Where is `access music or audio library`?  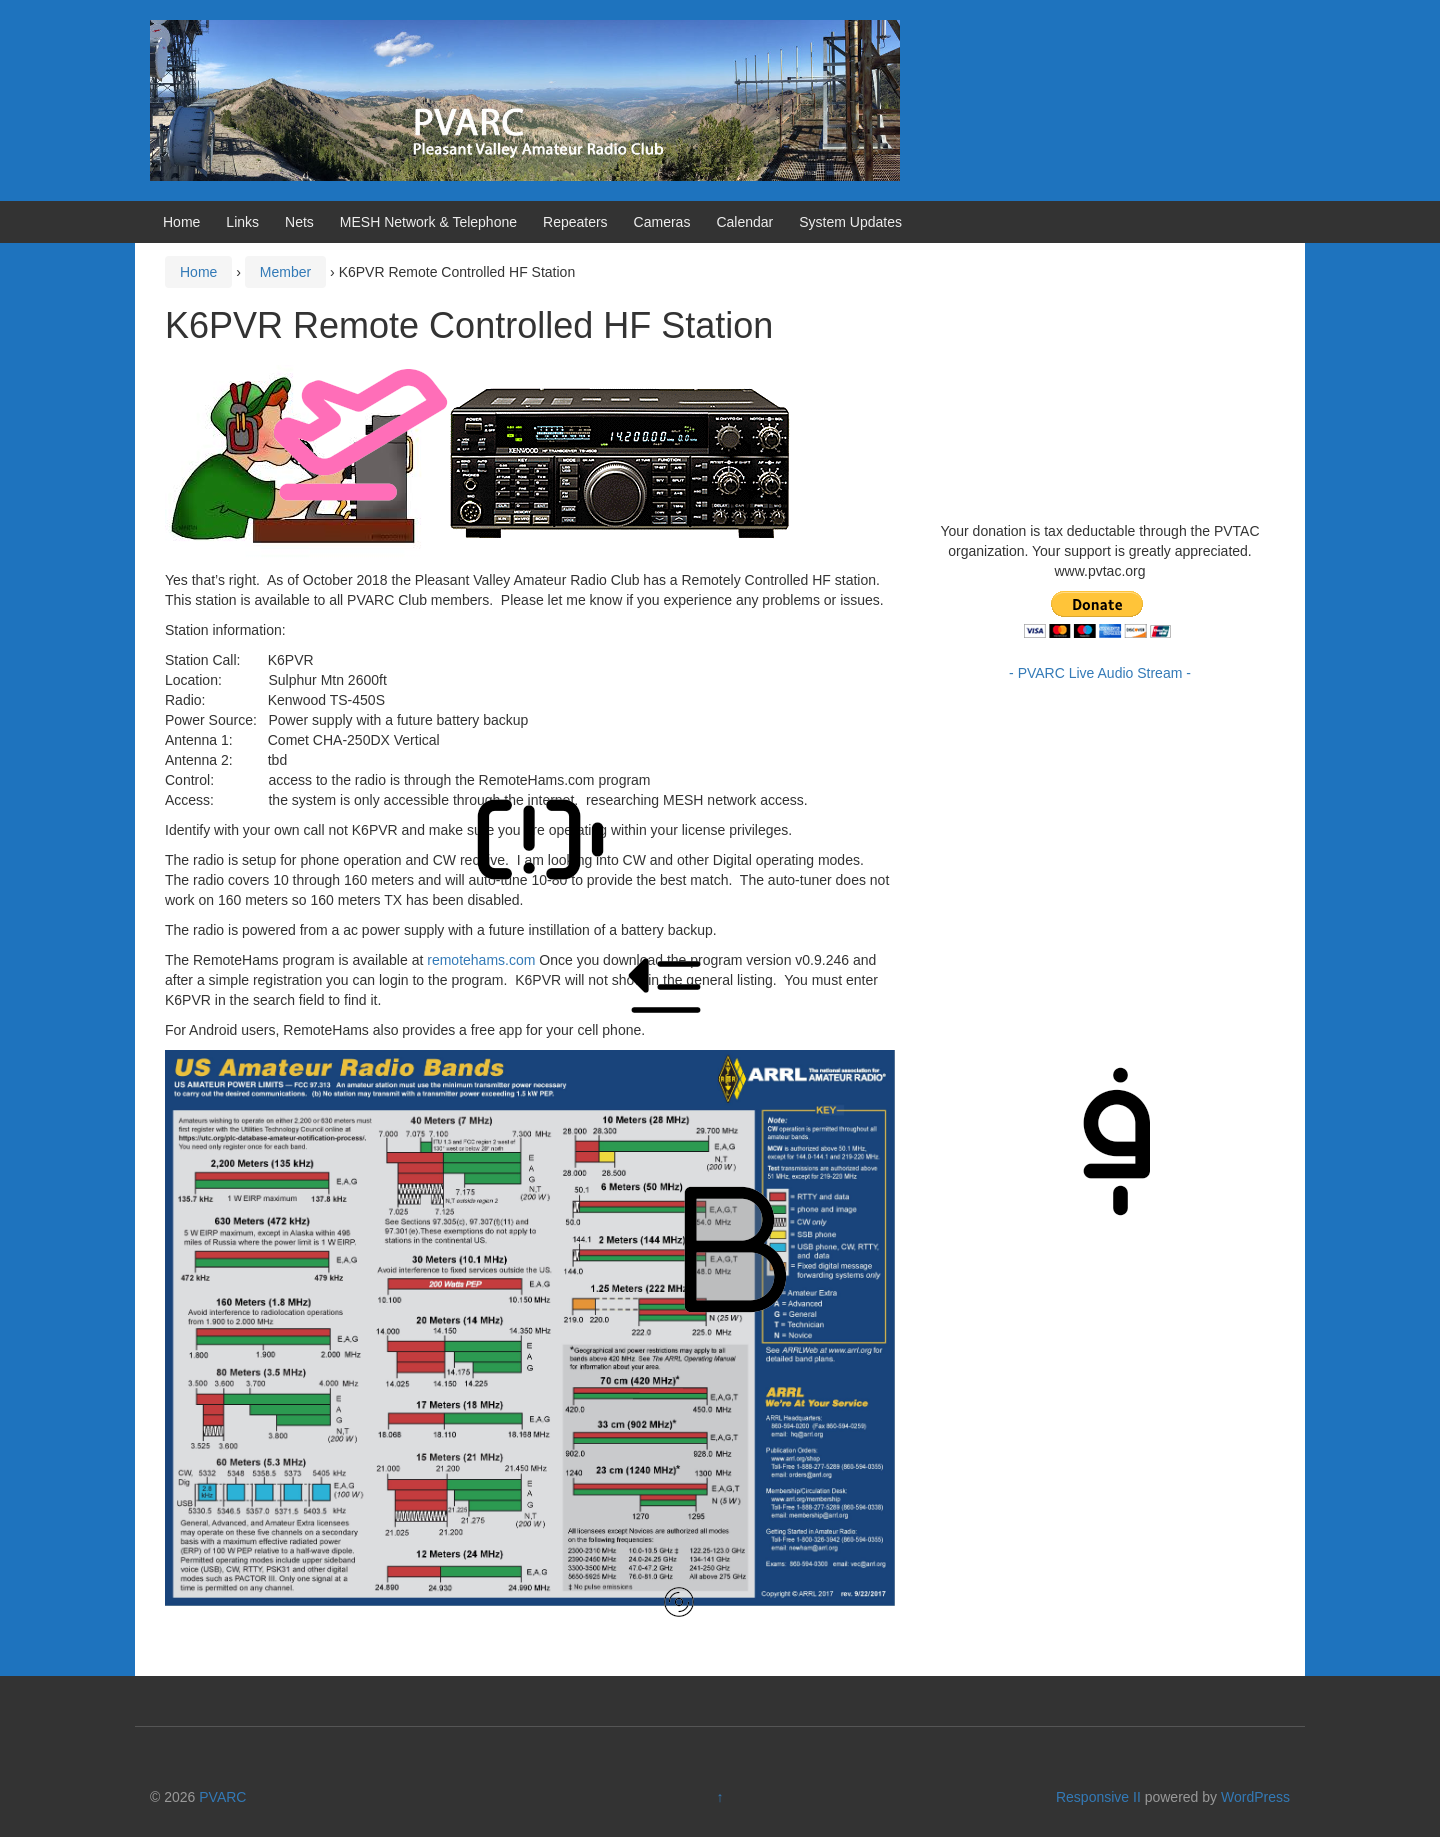 access music or audio library is located at coordinates (679, 1602).